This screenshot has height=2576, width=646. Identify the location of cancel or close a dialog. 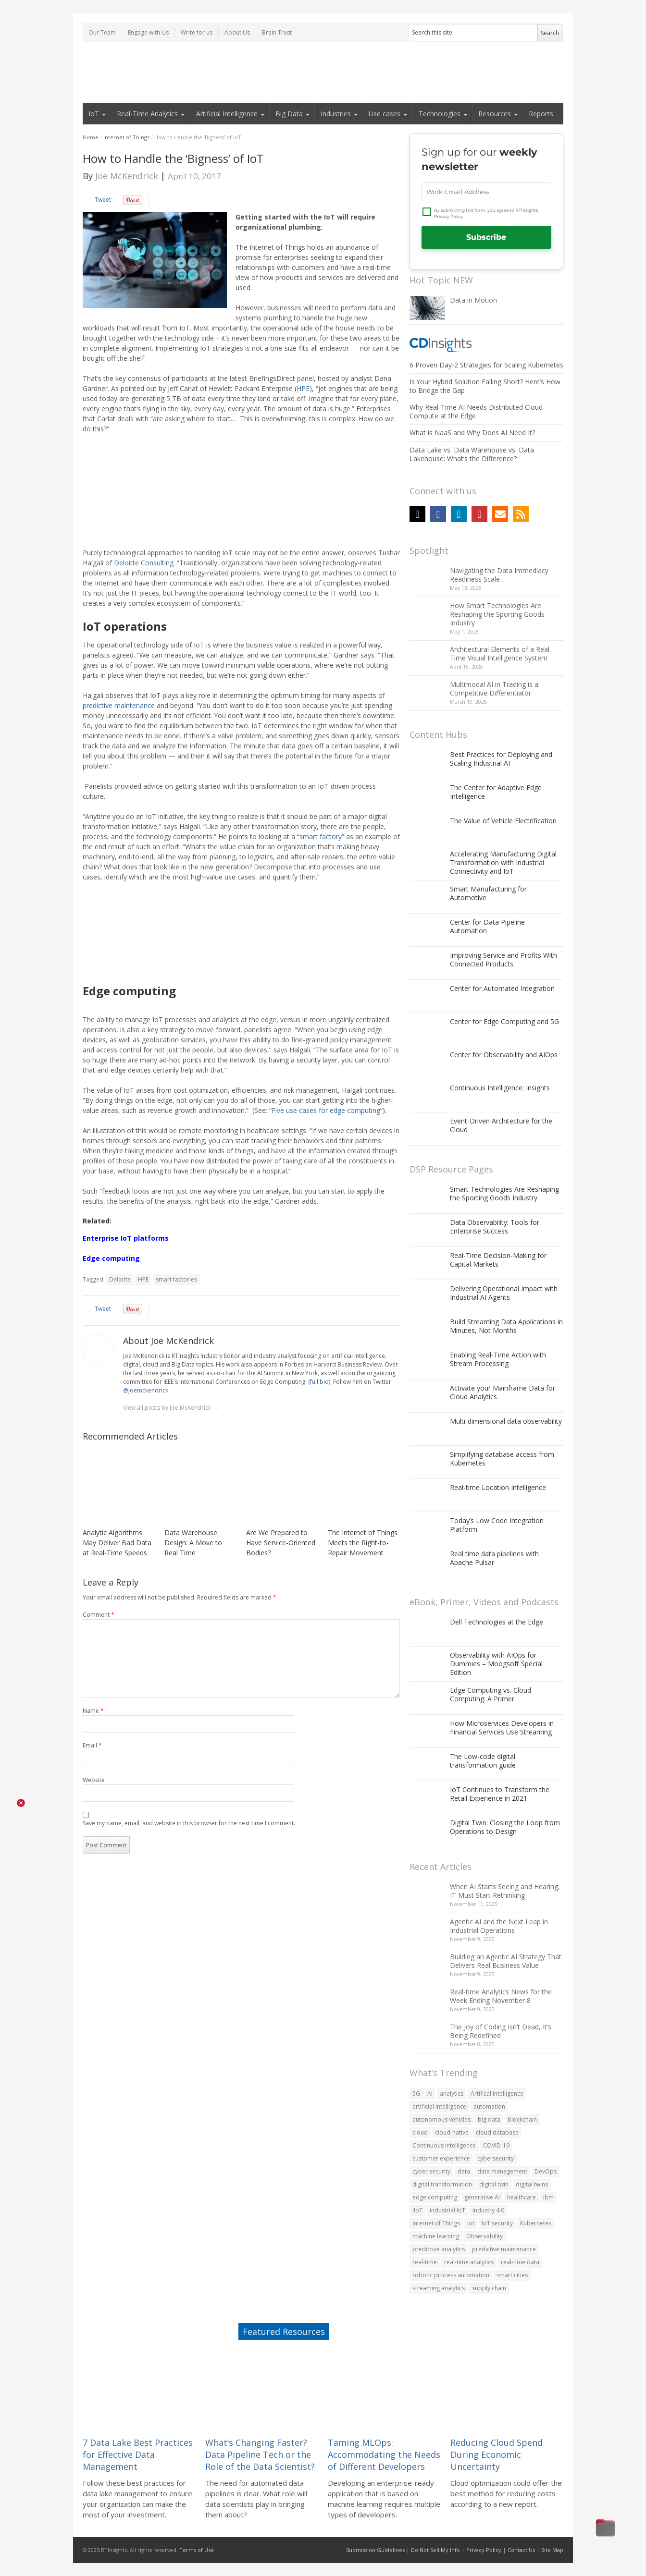
(21, 1803).